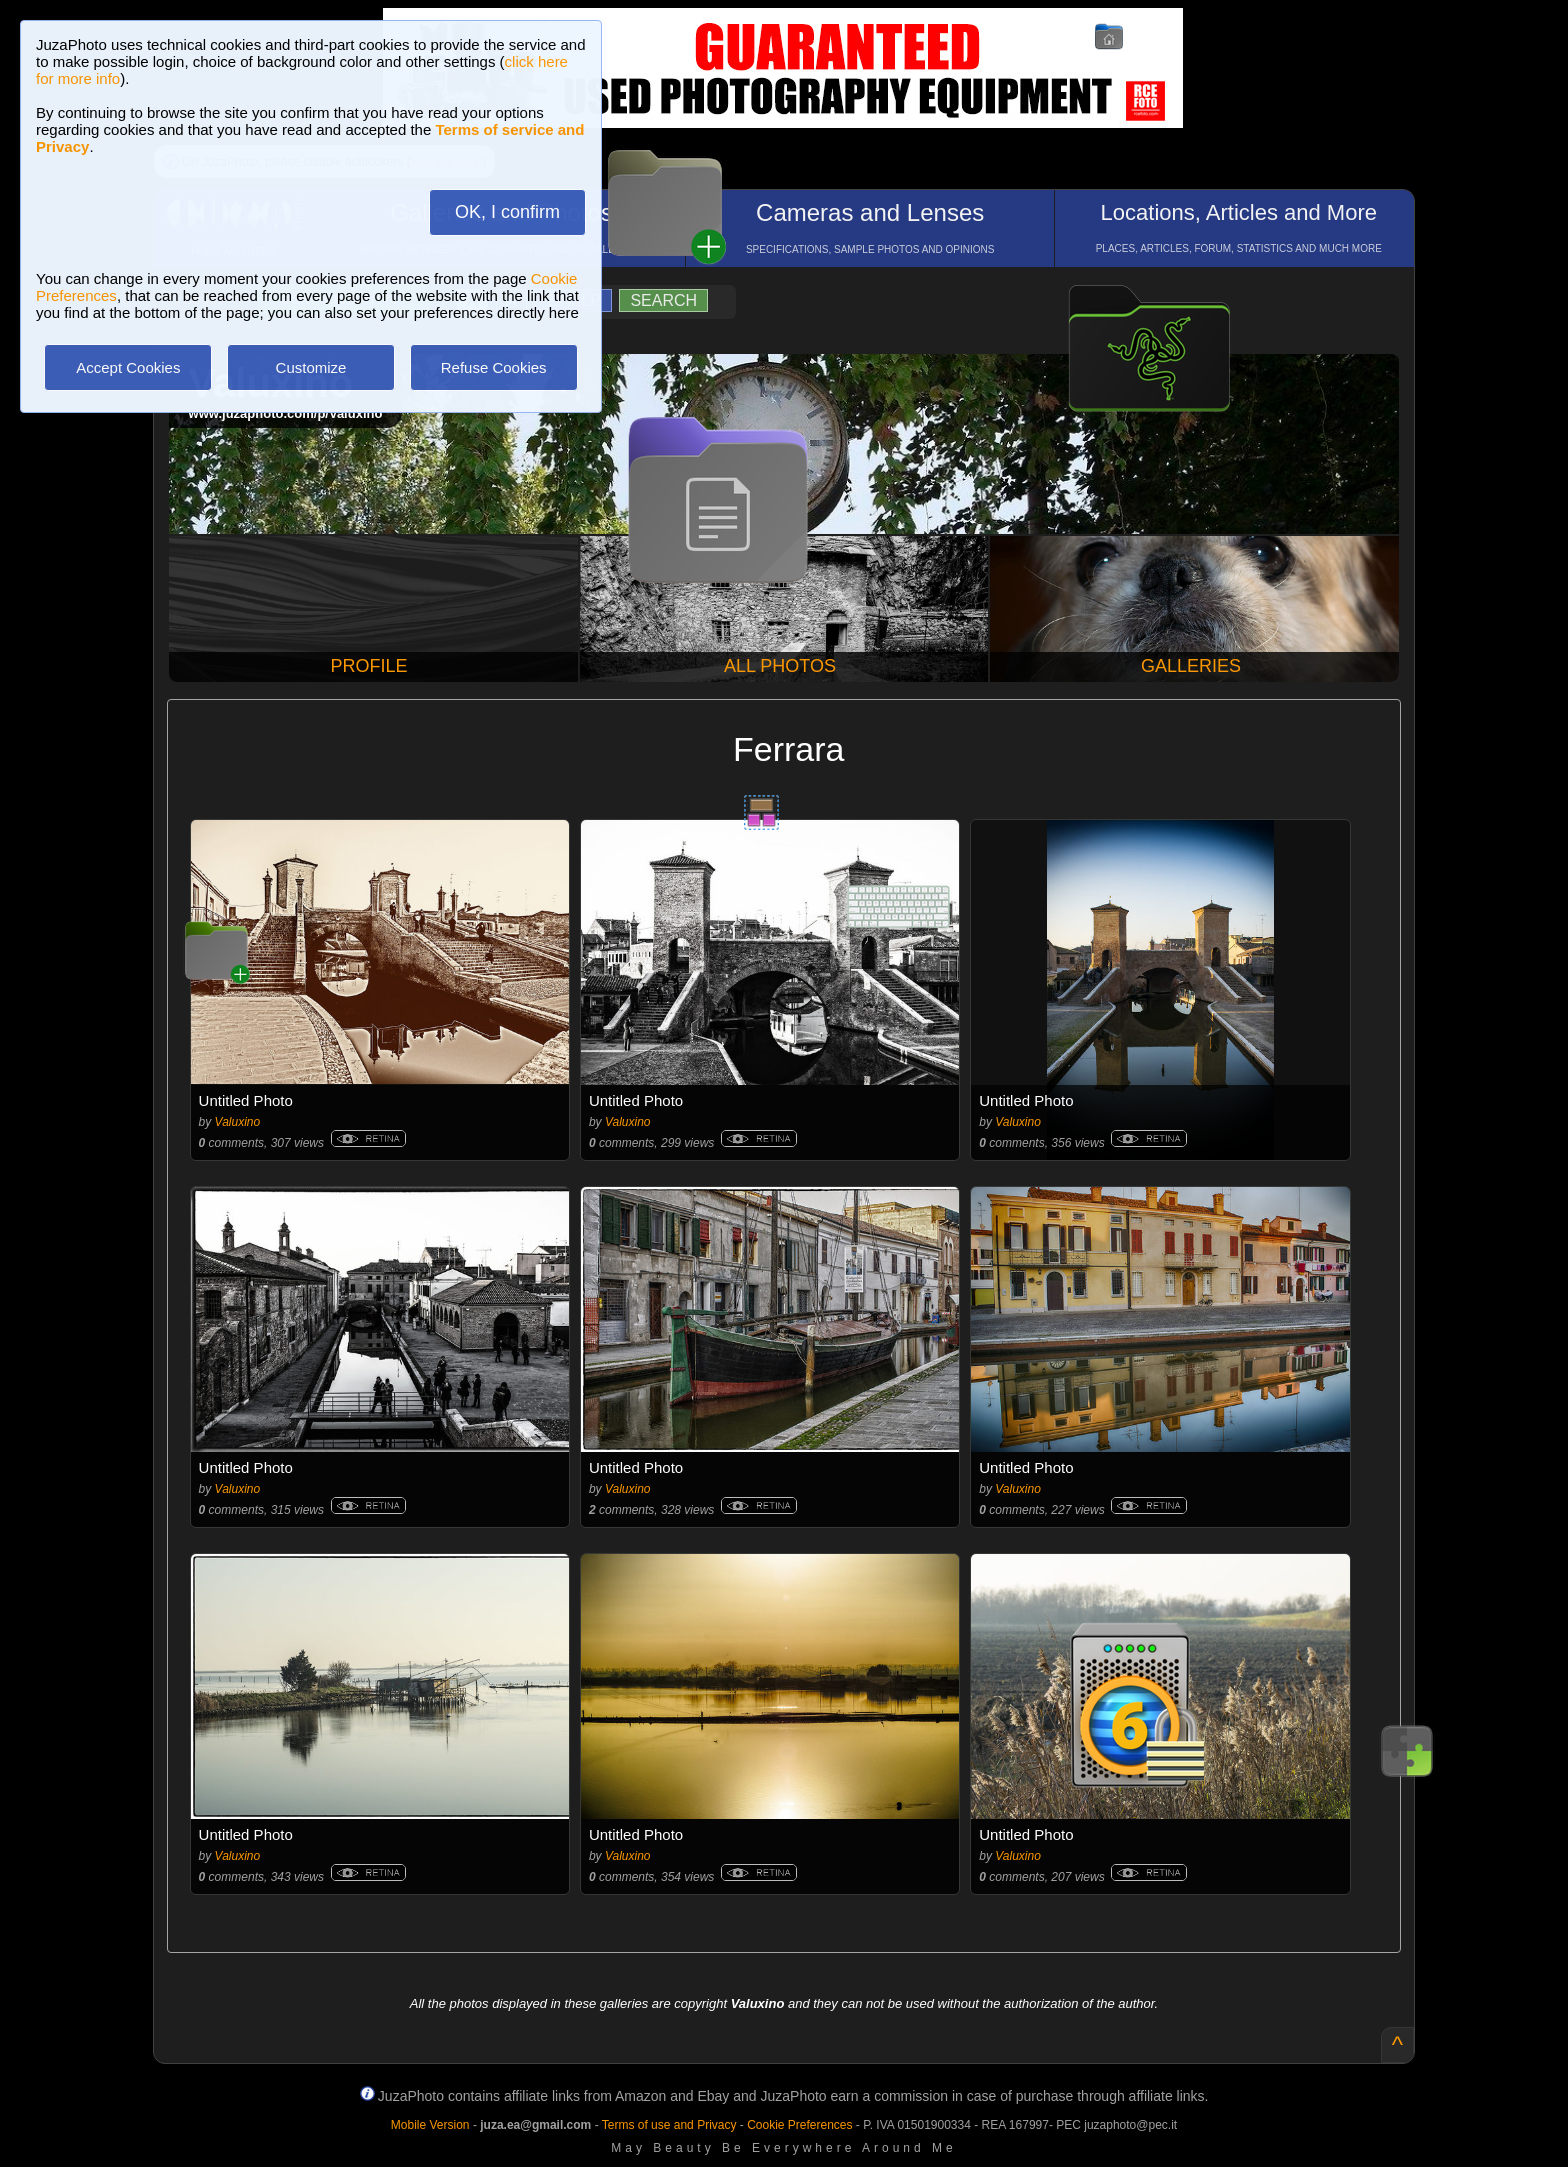 The width and height of the screenshot is (1568, 2167). What do you see at coordinates (1407, 1751) in the screenshot?
I see `open gnome shell extensions manager` at bounding box center [1407, 1751].